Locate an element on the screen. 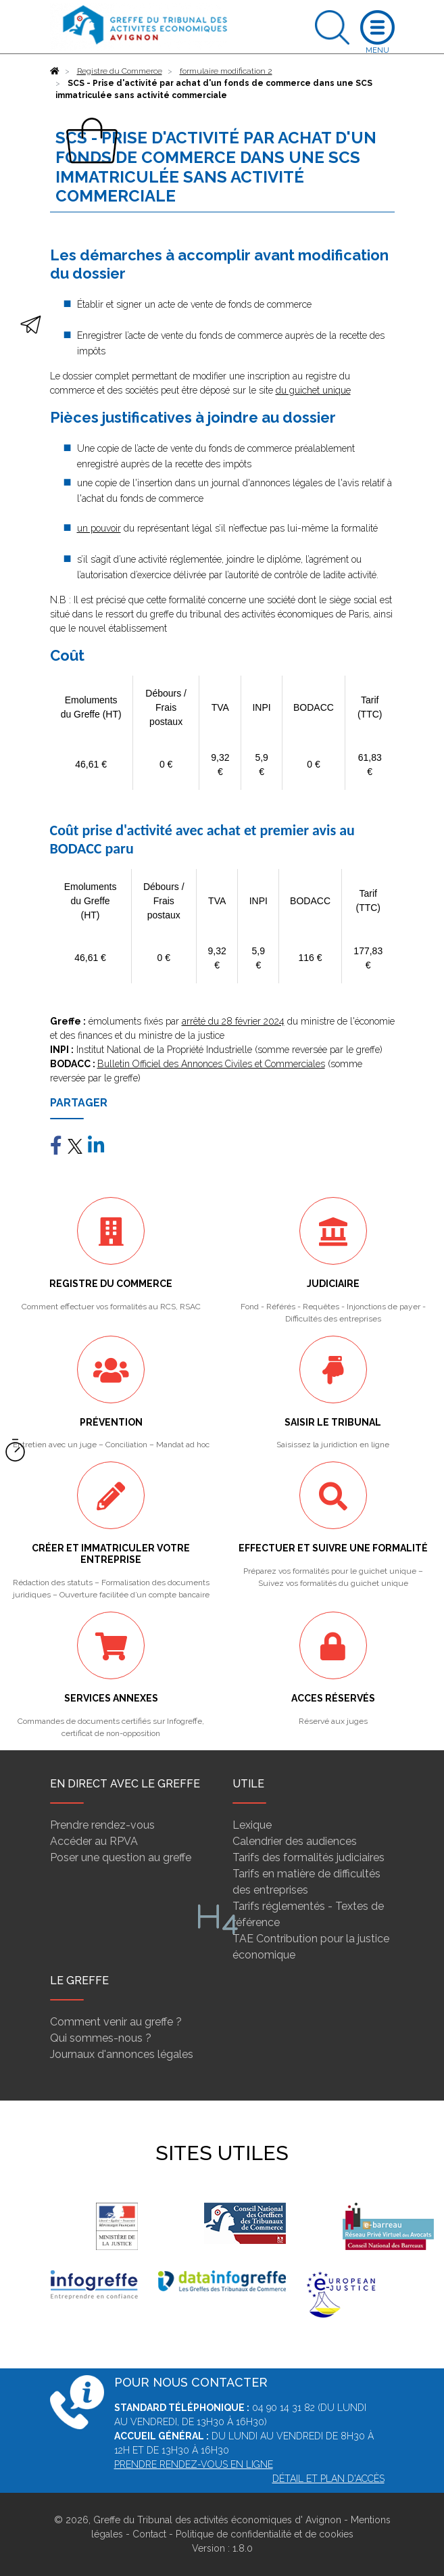 The width and height of the screenshot is (444, 2576). view your shopping bag is located at coordinates (92, 143).